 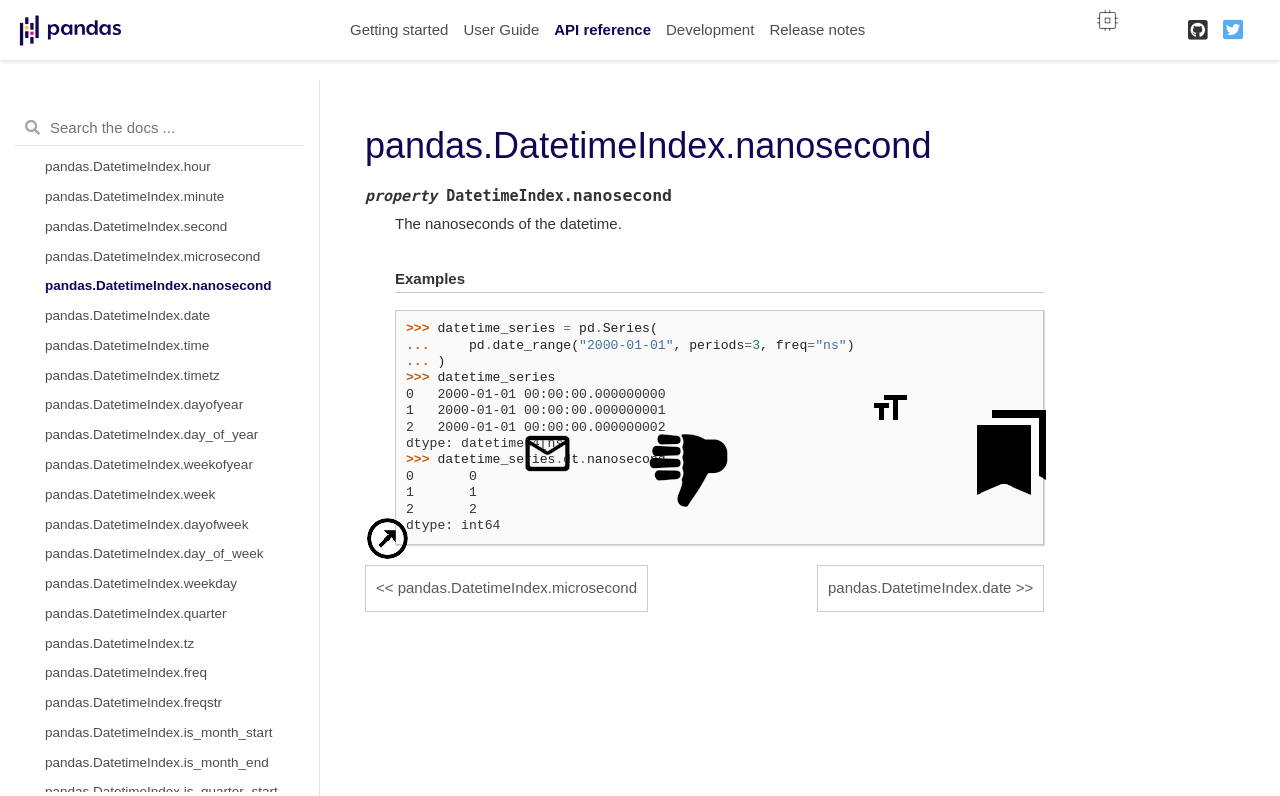 What do you see at coordinates (1011, 452) in the screenshot?
I see `view your saved bookmarks` at bounding box center [1011, 452].